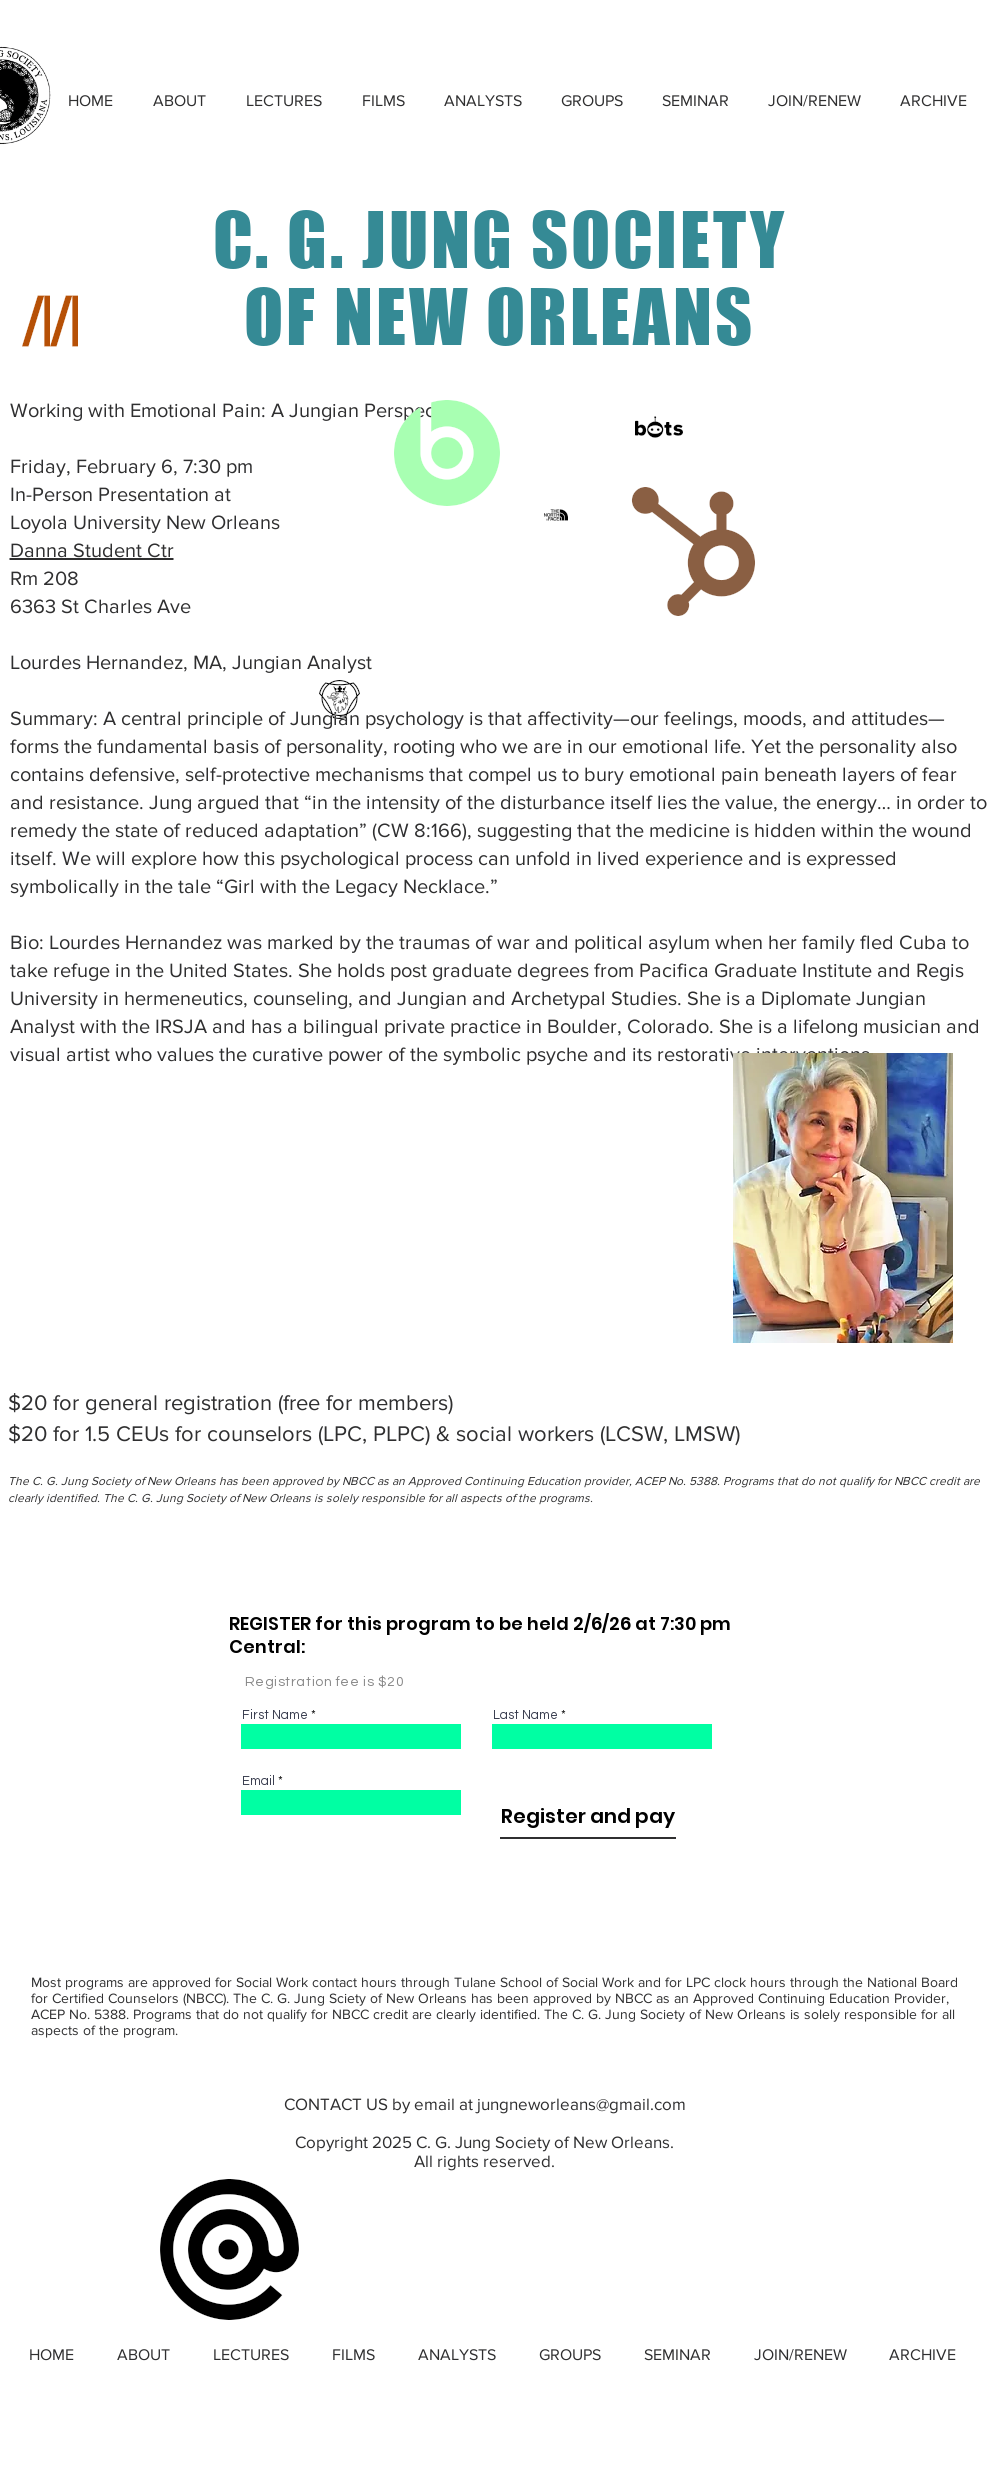  I want to click on mailgun email service logo, so click(229, 2249).